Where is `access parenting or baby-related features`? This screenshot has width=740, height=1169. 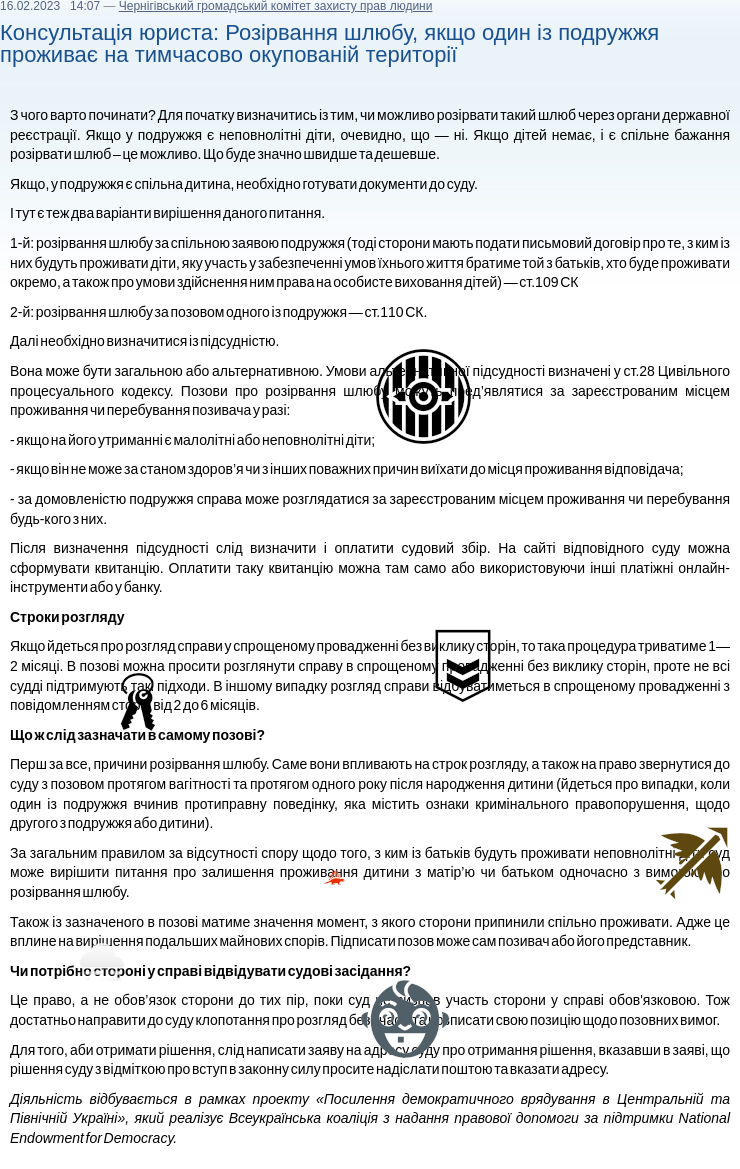
access parenting or baby-related features is located at coordinates (405, 1019).